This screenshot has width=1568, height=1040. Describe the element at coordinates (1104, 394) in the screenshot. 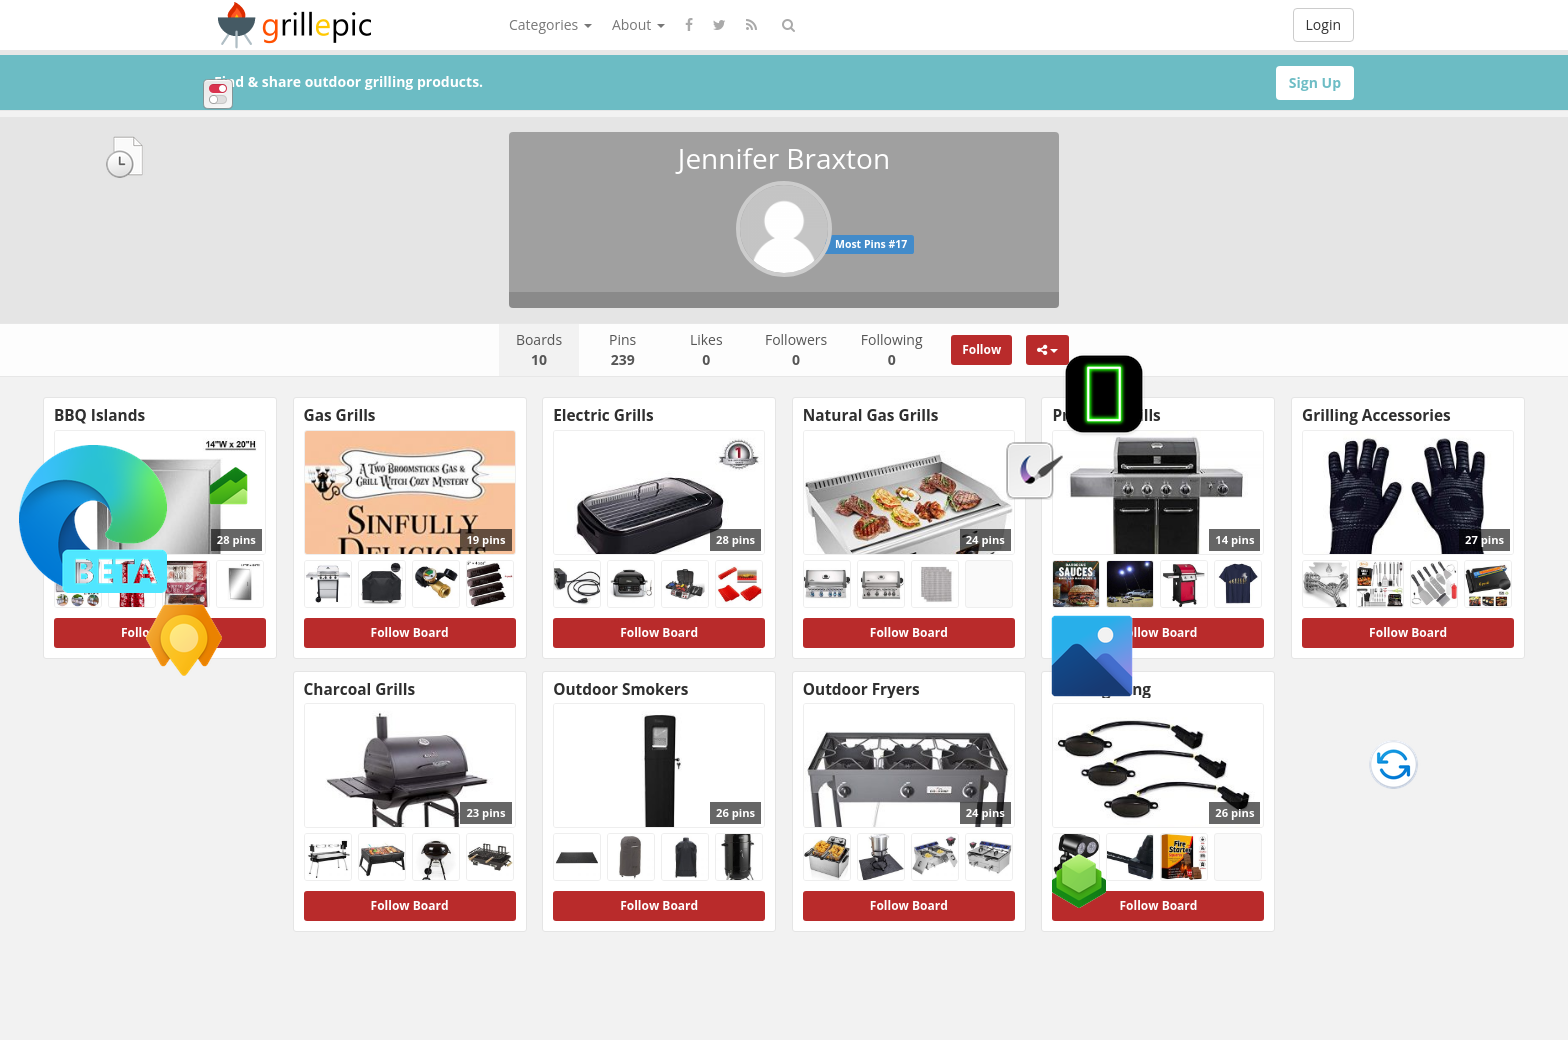

I see `launch portal reloaded game` at that location.